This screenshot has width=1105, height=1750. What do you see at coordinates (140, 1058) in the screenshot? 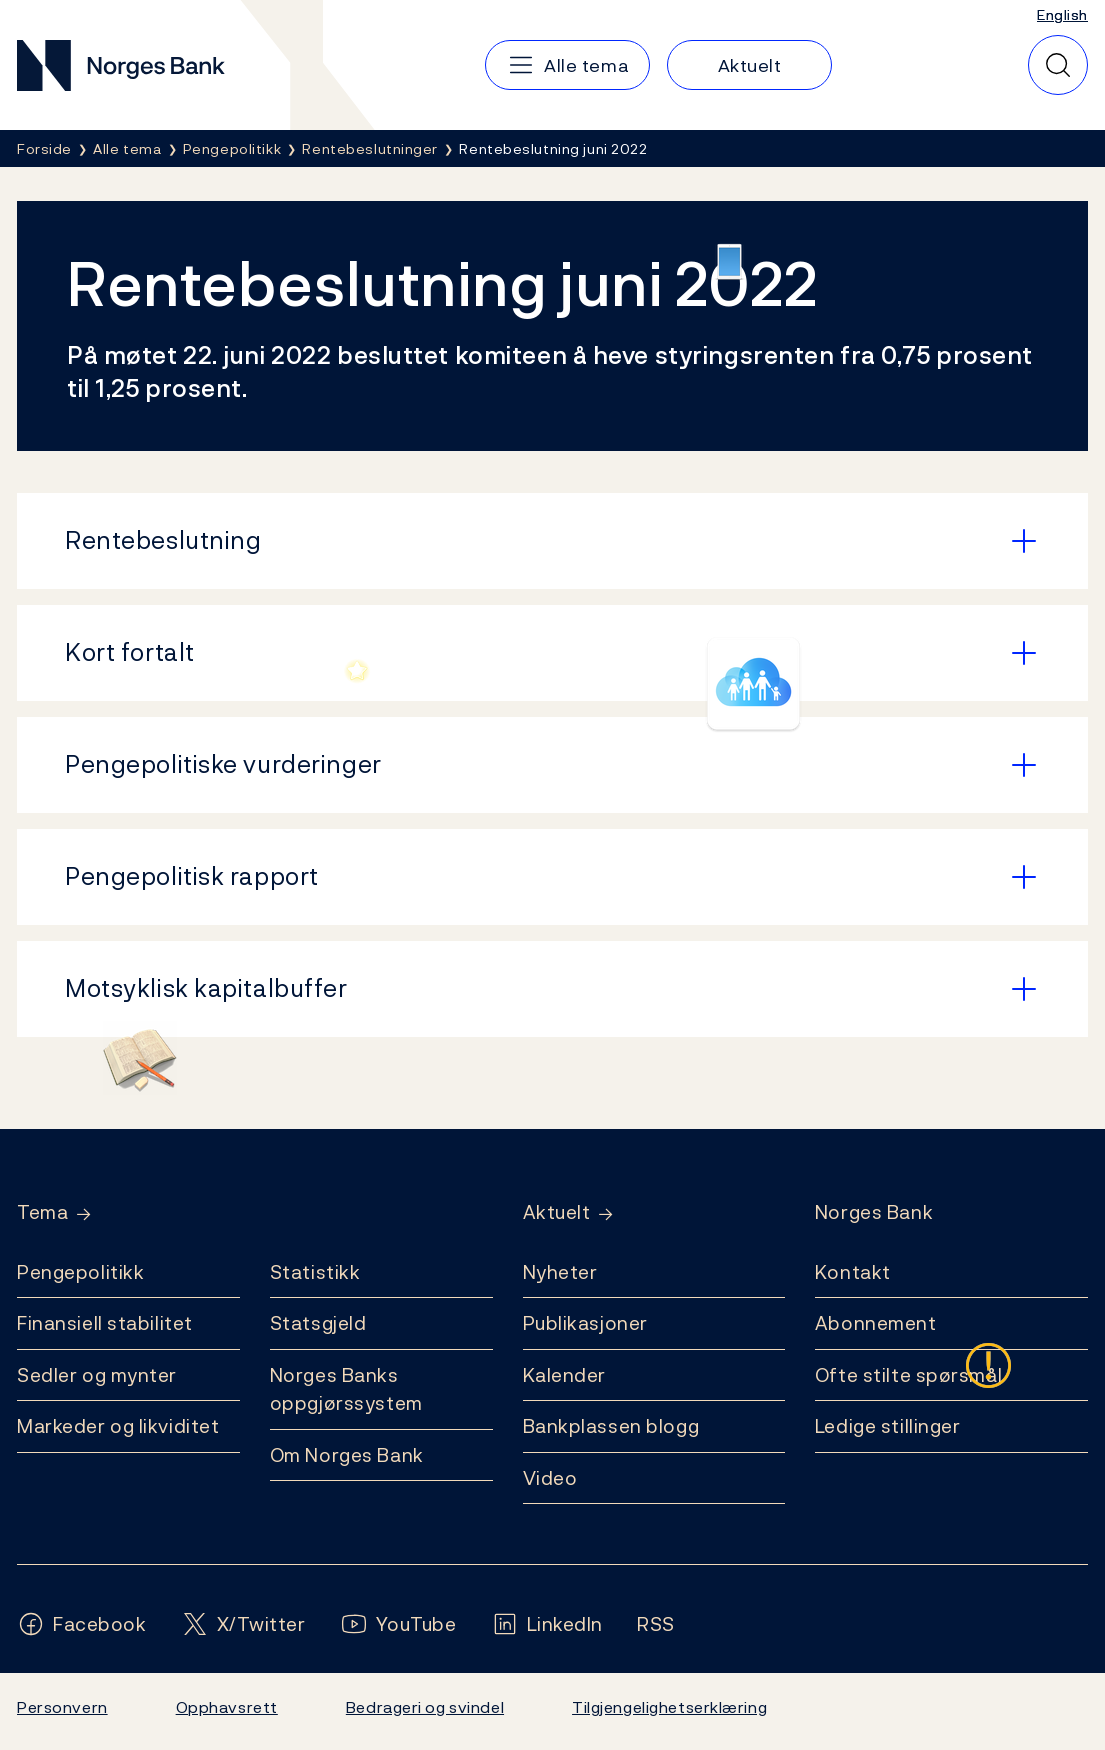
I see `access hanja character conversion tool` at bounding box center [140, 1058].